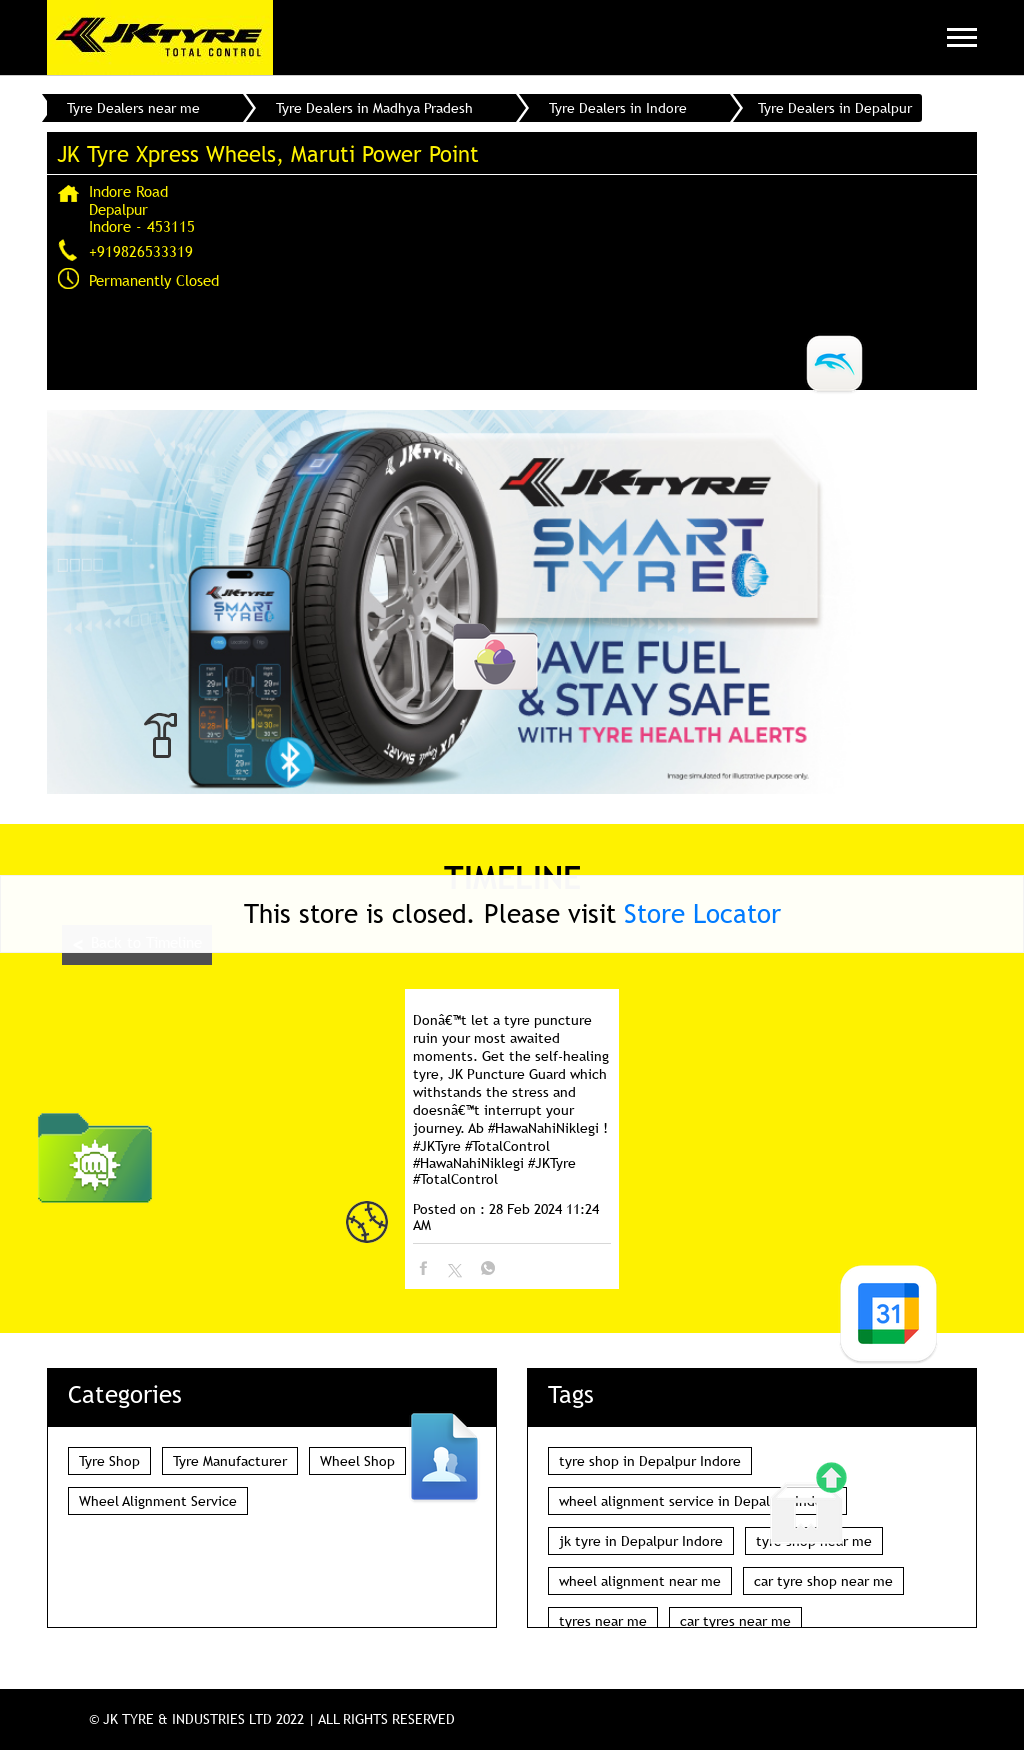 The width and height of the screenshot is (1024, 1750). I want to click on access developer tools, so click(162, 737).